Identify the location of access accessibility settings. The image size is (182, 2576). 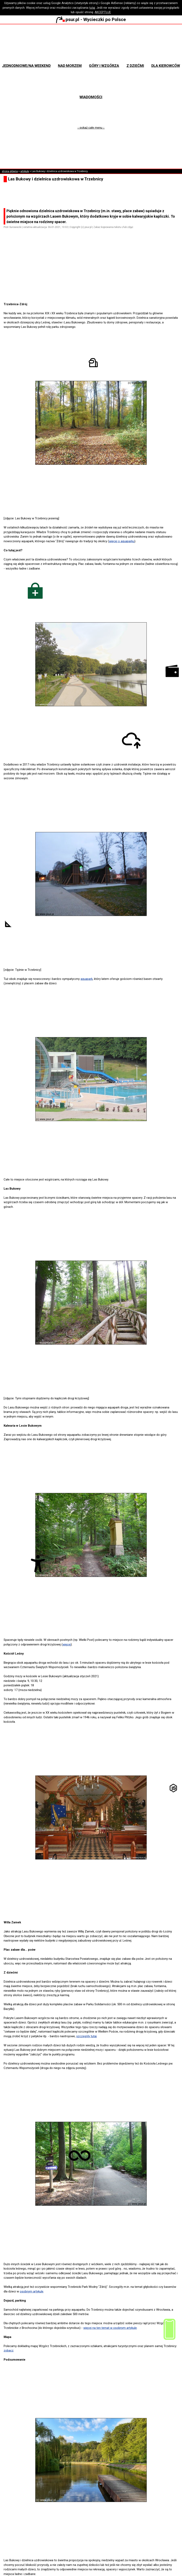
(38, 1564).